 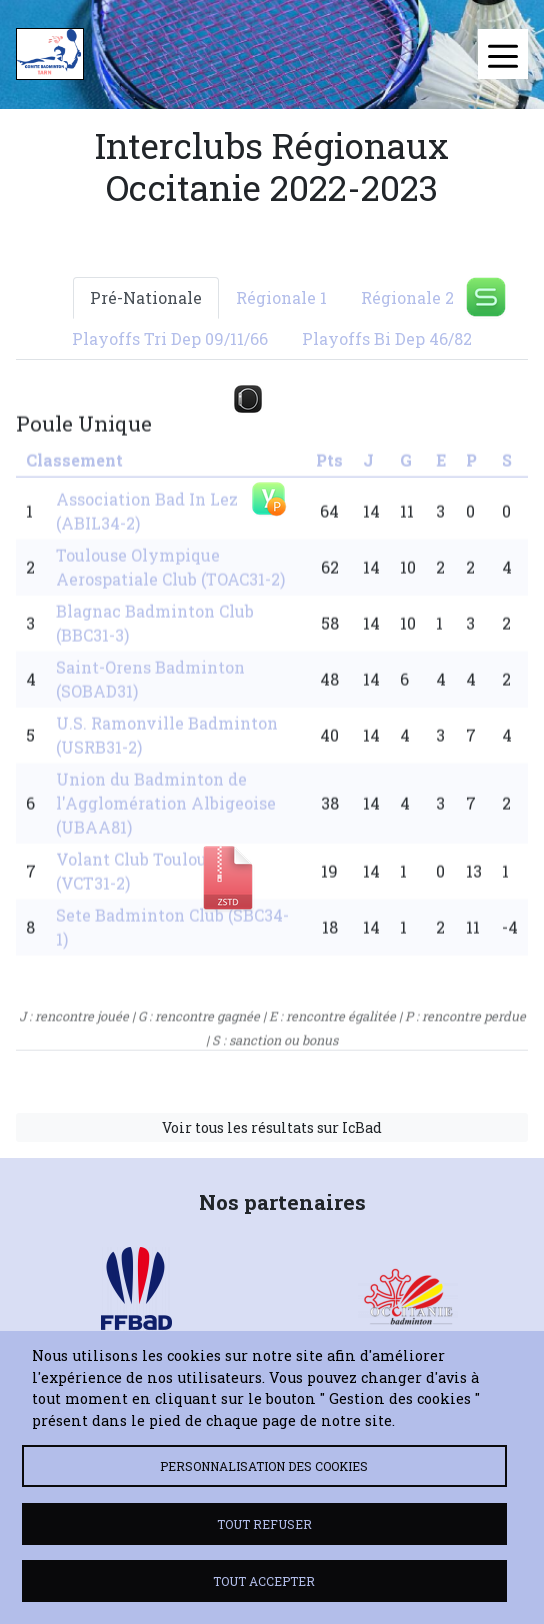 What do you see at coordinates (248, 399) in the screenshot?
I see `open the watch app` at bounding box center [248, 399].